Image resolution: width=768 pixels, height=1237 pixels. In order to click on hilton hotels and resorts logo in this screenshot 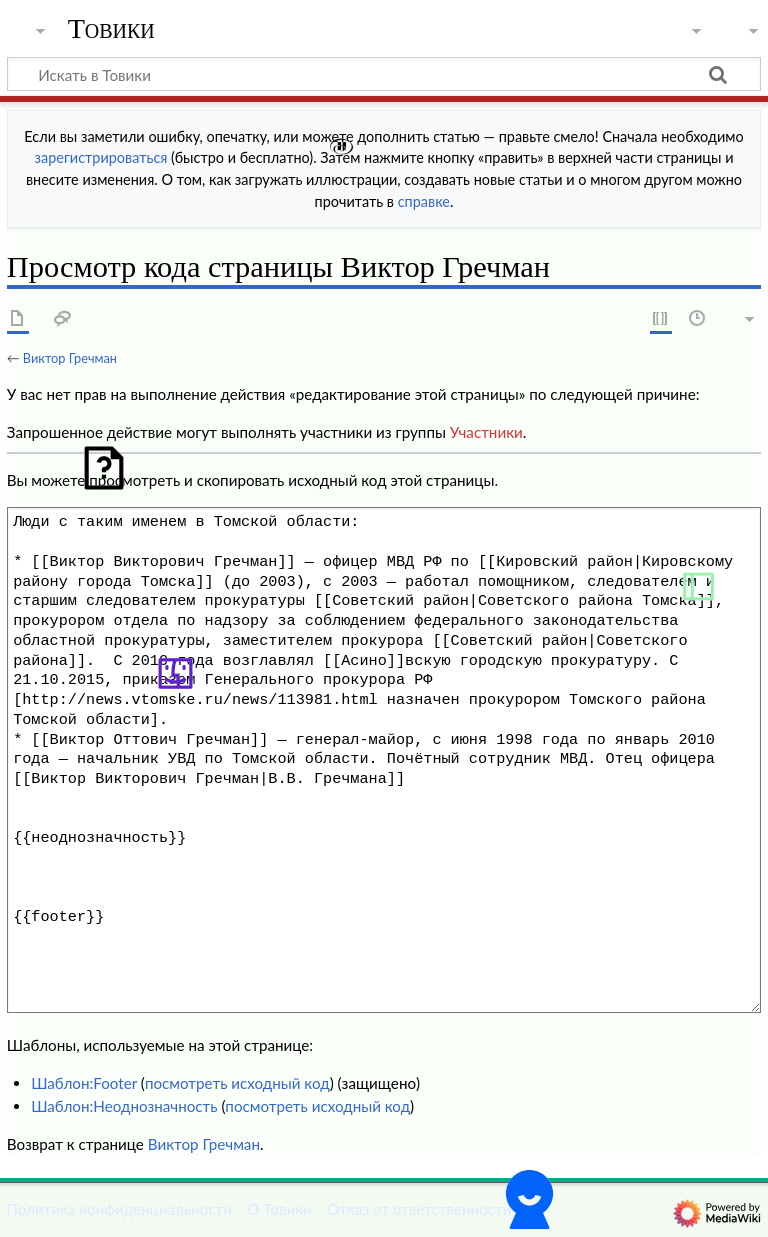, I will do `click(341, 146)`.